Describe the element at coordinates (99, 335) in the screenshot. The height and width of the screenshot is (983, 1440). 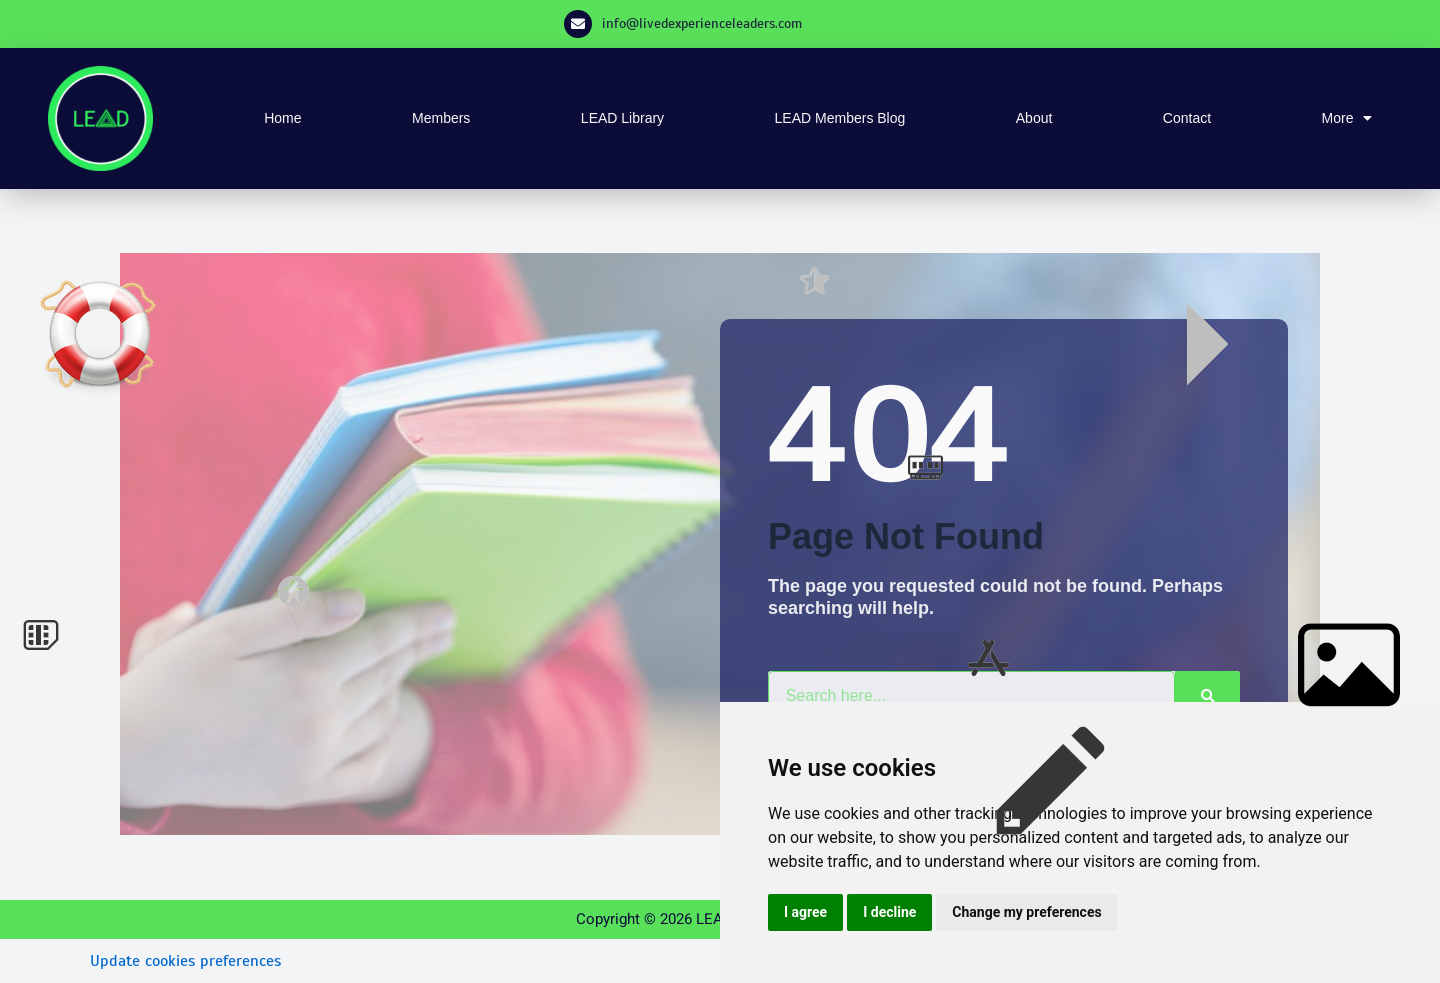
I see `access help documentation or support` at that location.